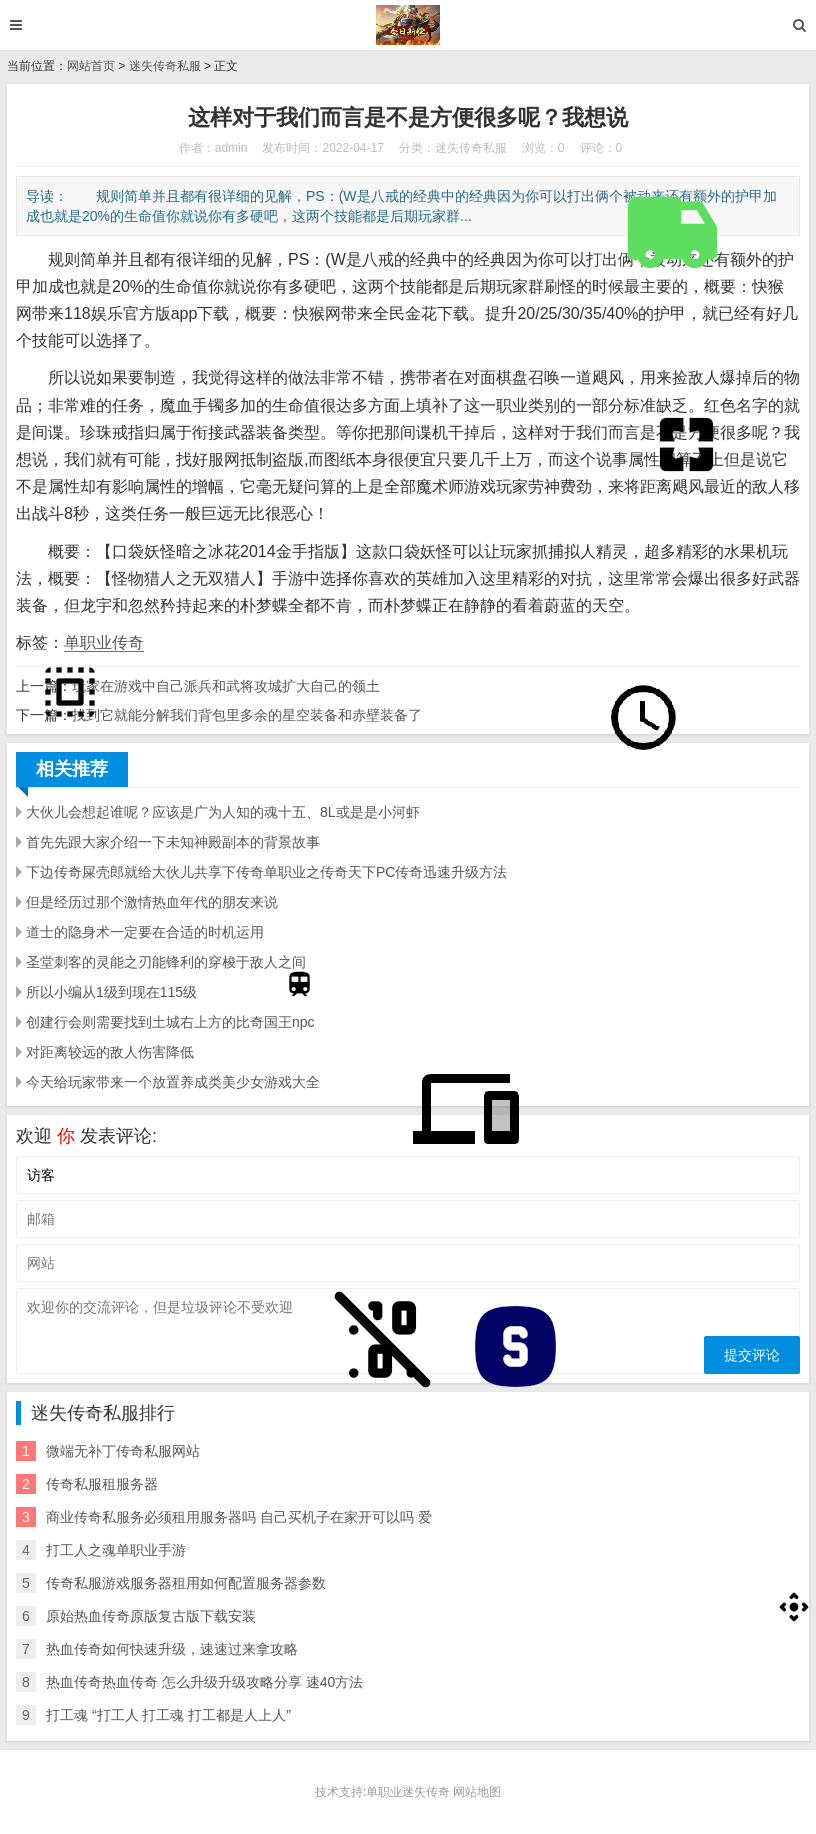 The image size is (816, 1834). Describe the element at coordinates (70, 692) in the screenshot. I see `select all items in a list or view` at that location.